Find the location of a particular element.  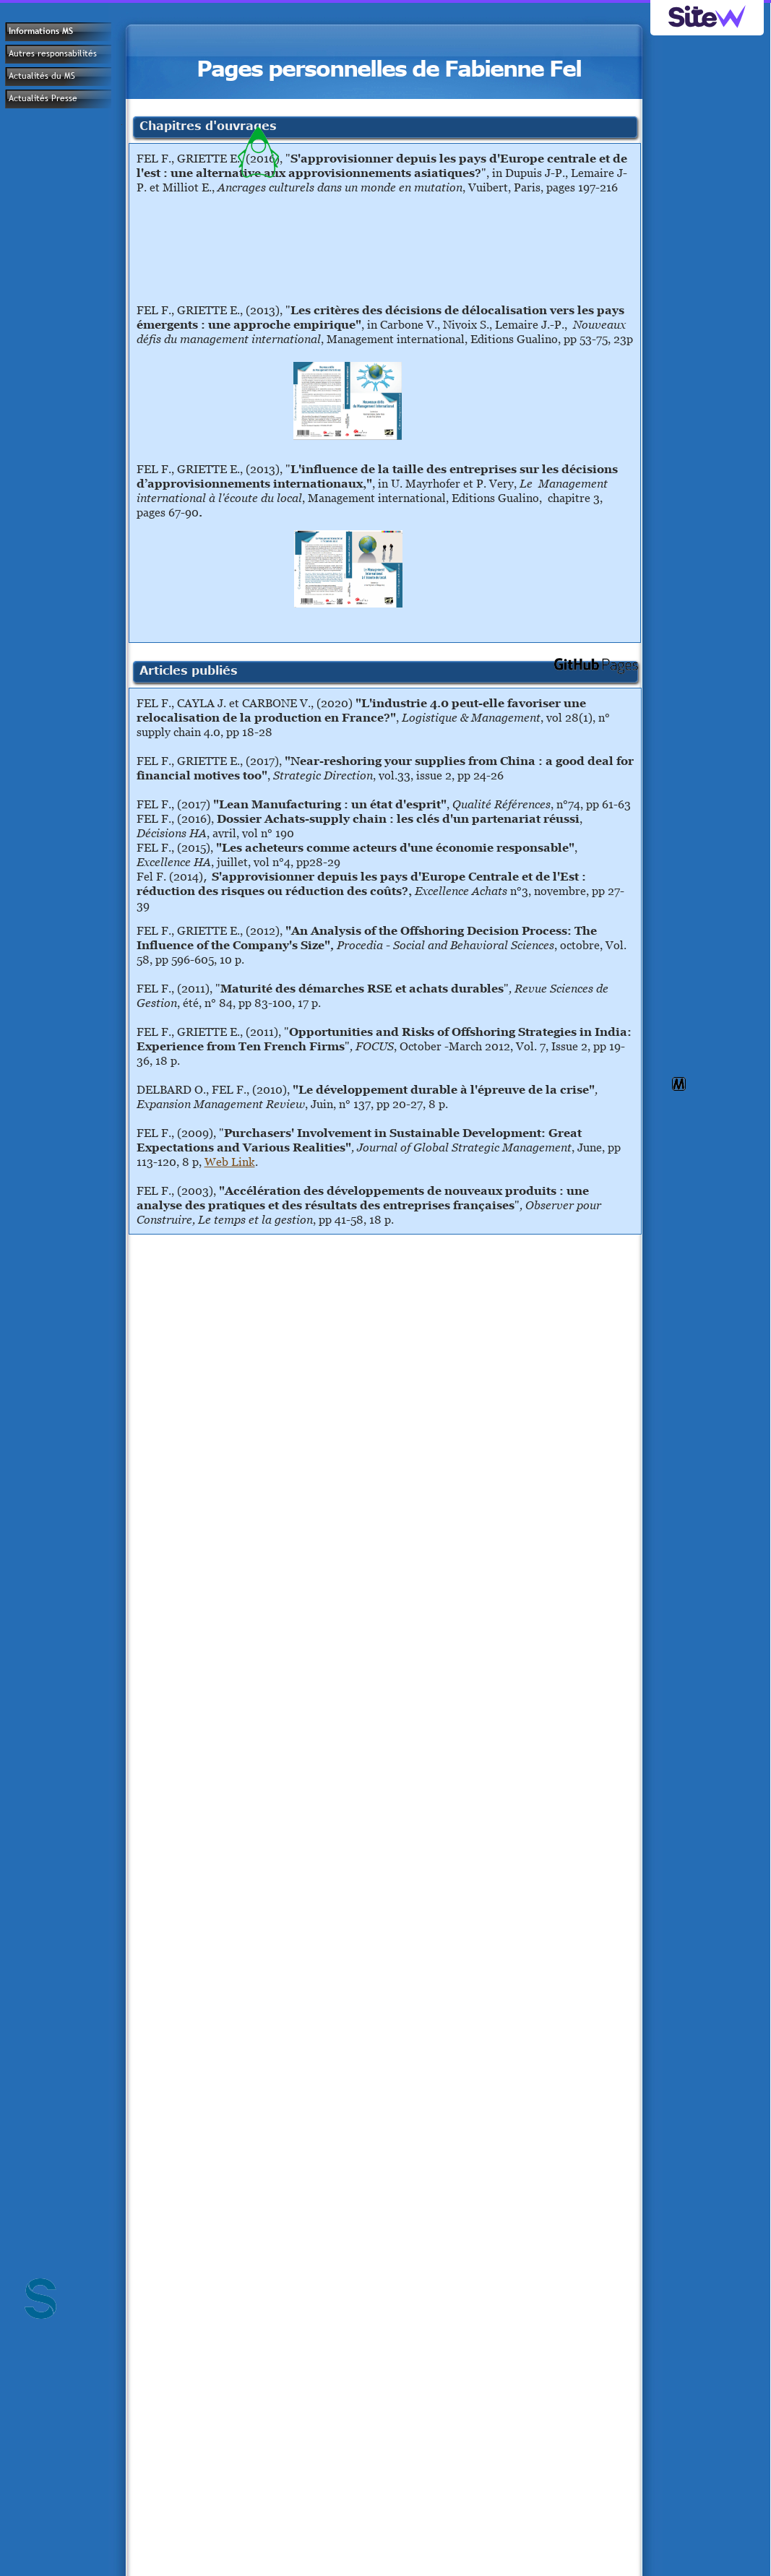

access github pages hosting settings is located at coordinates (596, 666).